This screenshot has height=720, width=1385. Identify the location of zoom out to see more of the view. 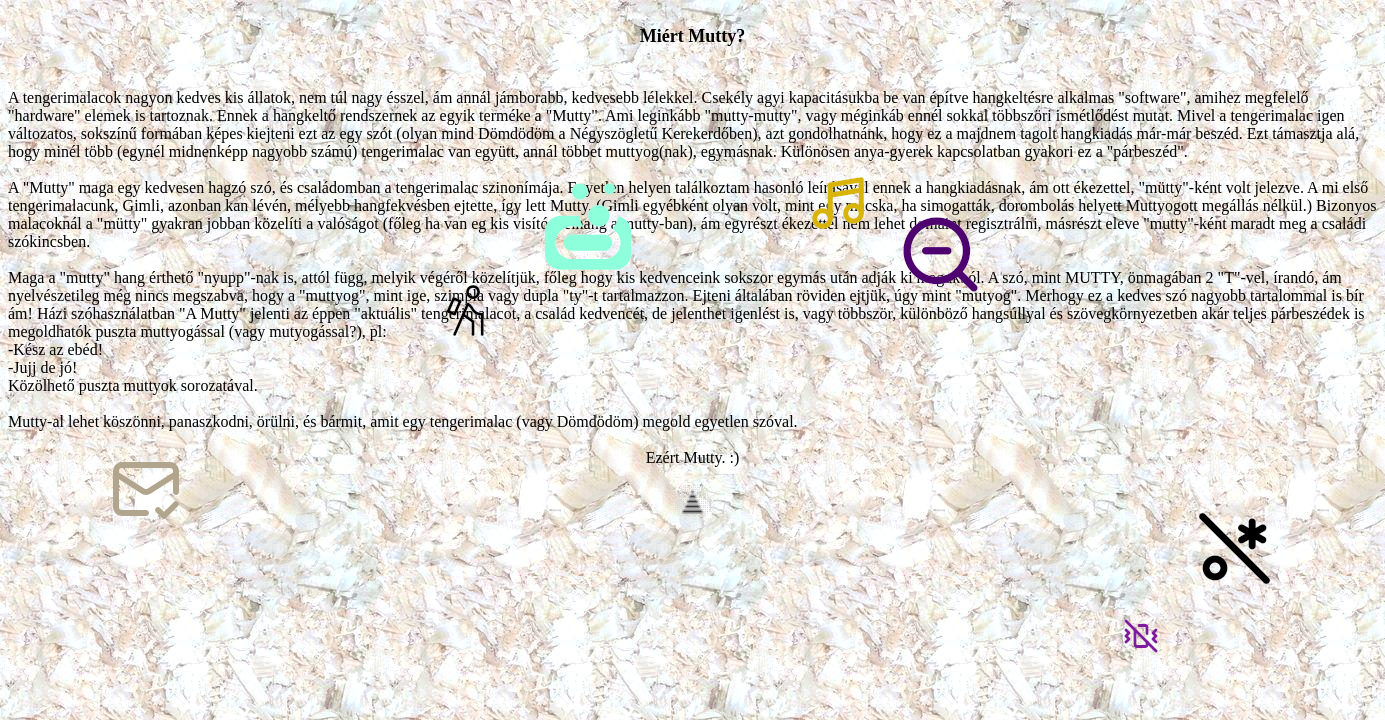
(940, 254).